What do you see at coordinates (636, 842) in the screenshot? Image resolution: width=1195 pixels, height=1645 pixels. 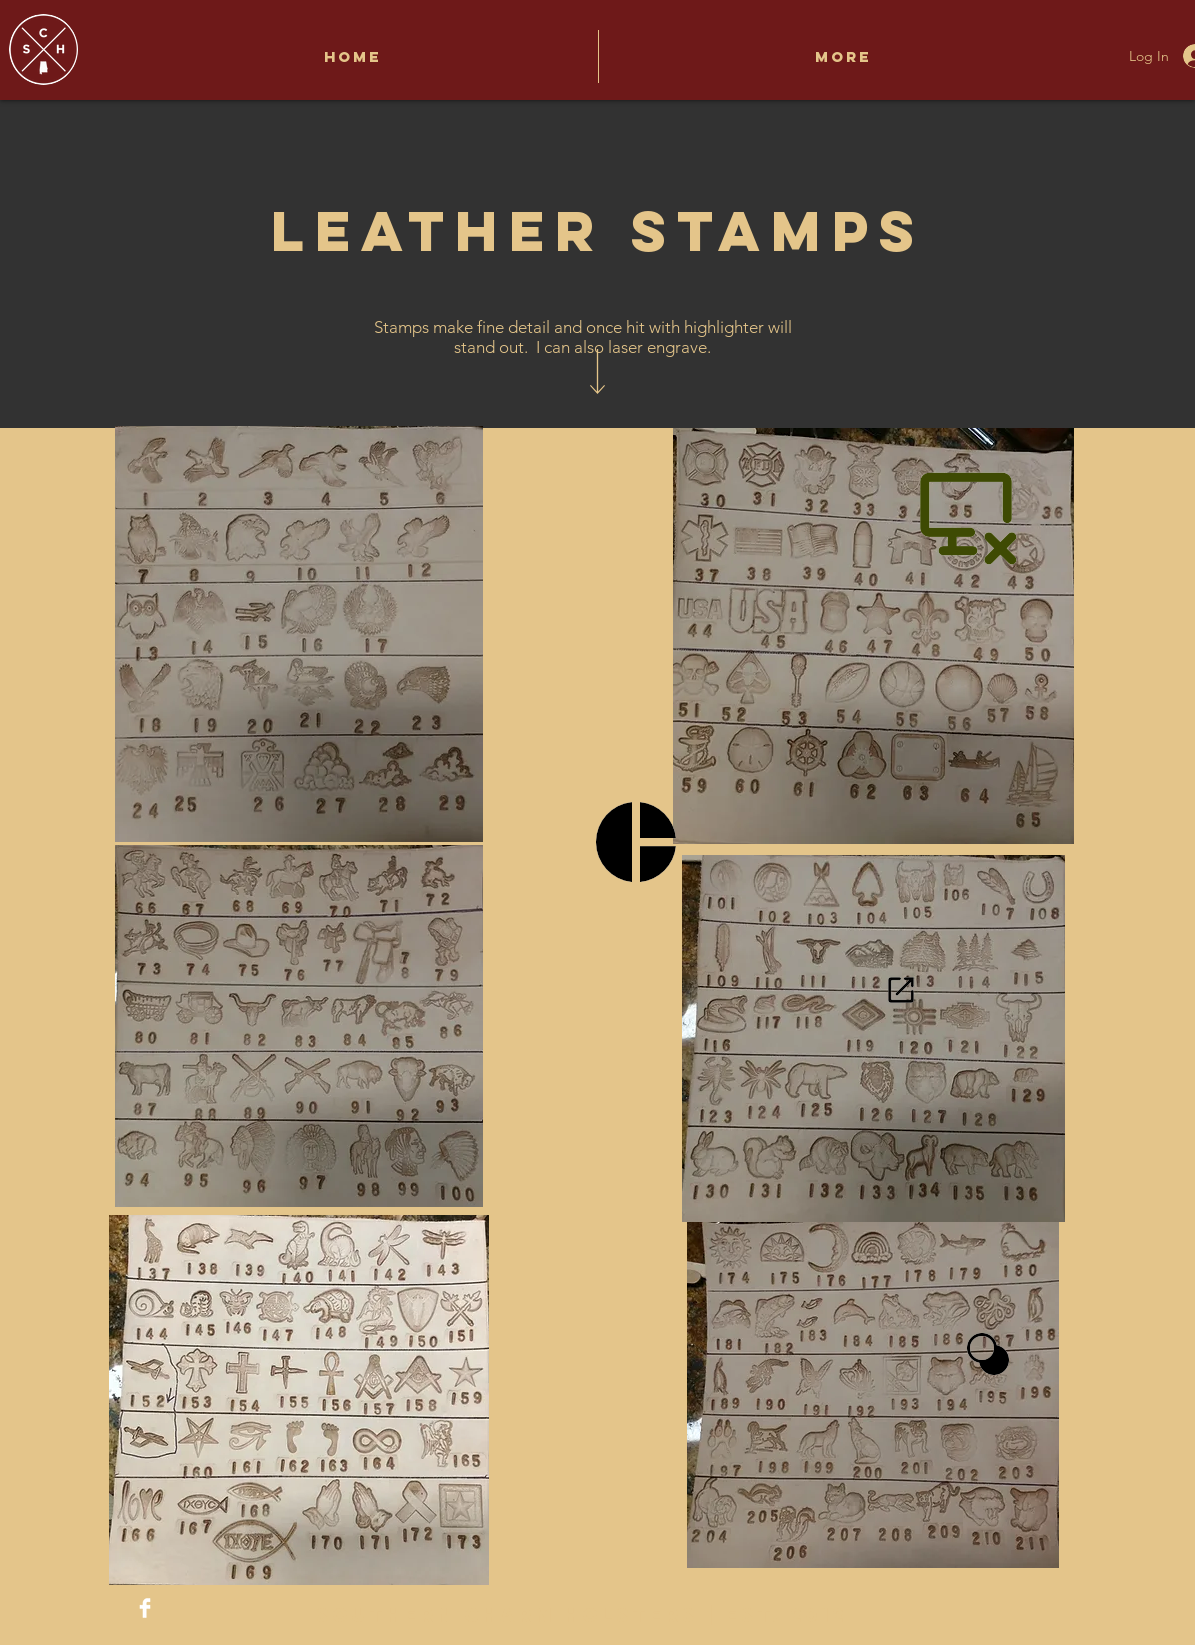 I see `view data breakdown or statistics` at bounding box center [636, 842].